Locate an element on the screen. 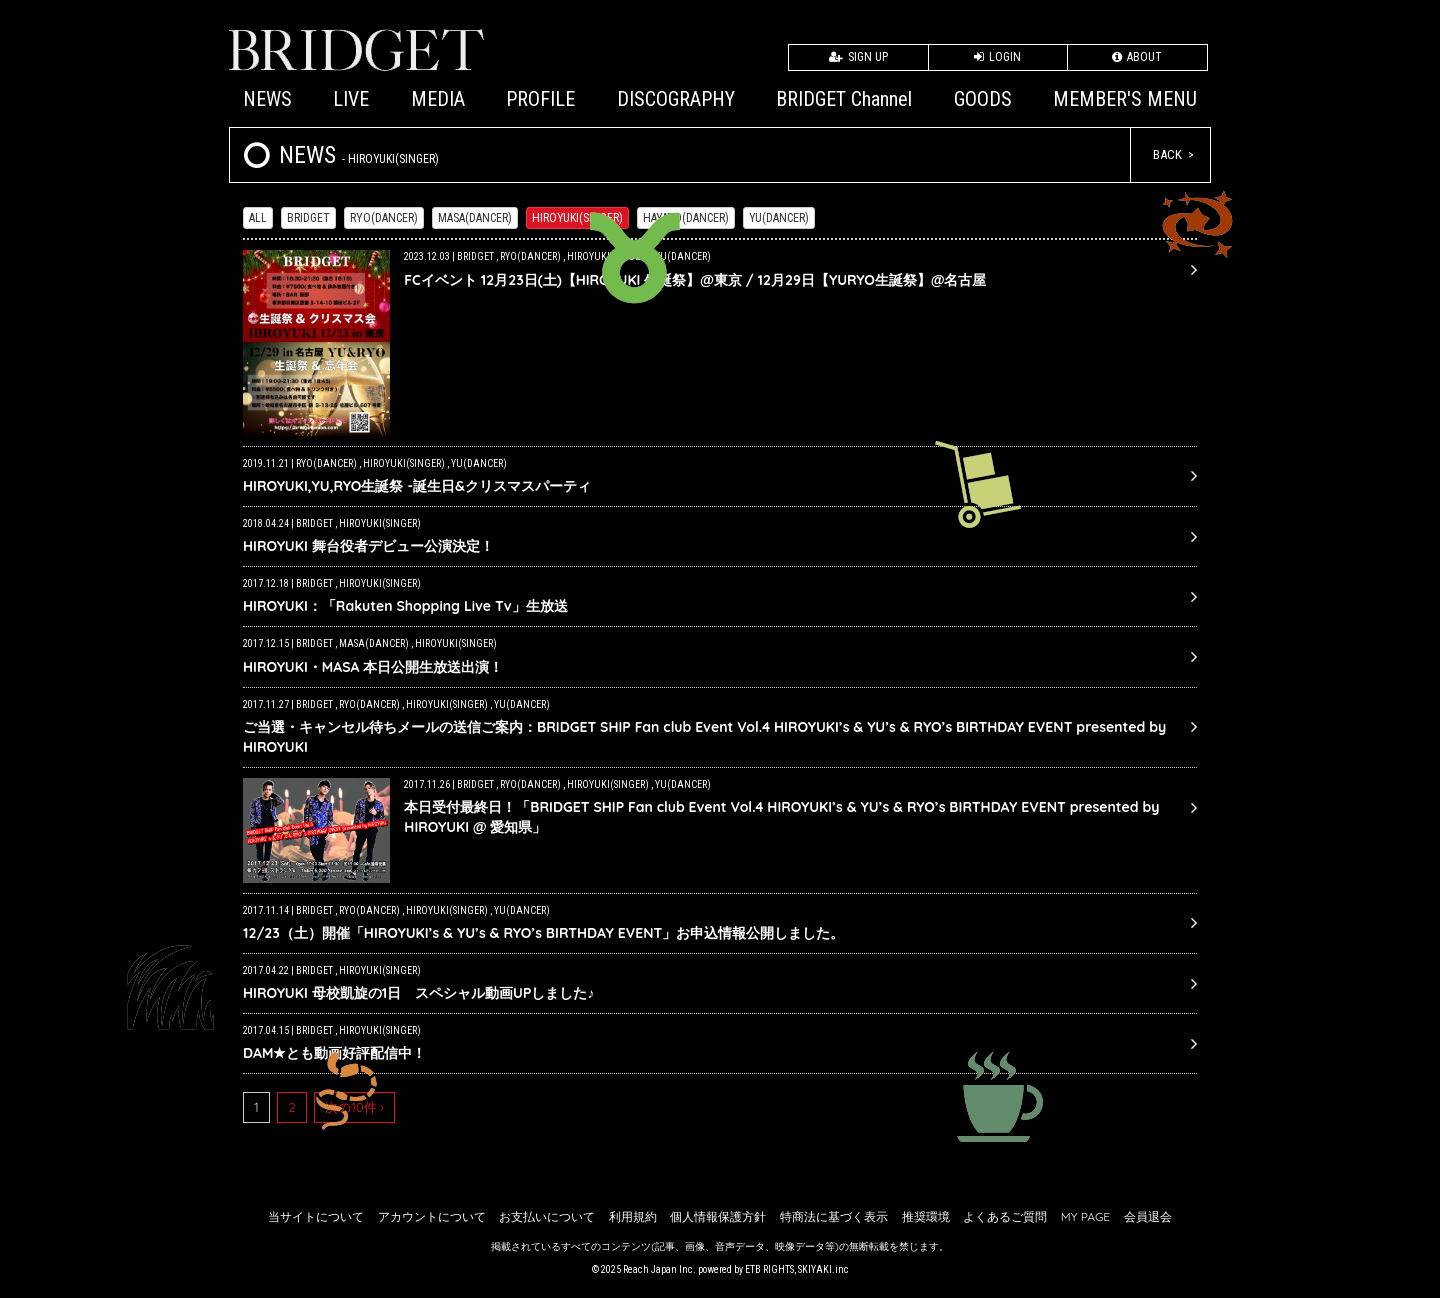 The height and width of the screenshot is (1298, 1440). view shipping or delivery options is located at coordinates (980, 481).